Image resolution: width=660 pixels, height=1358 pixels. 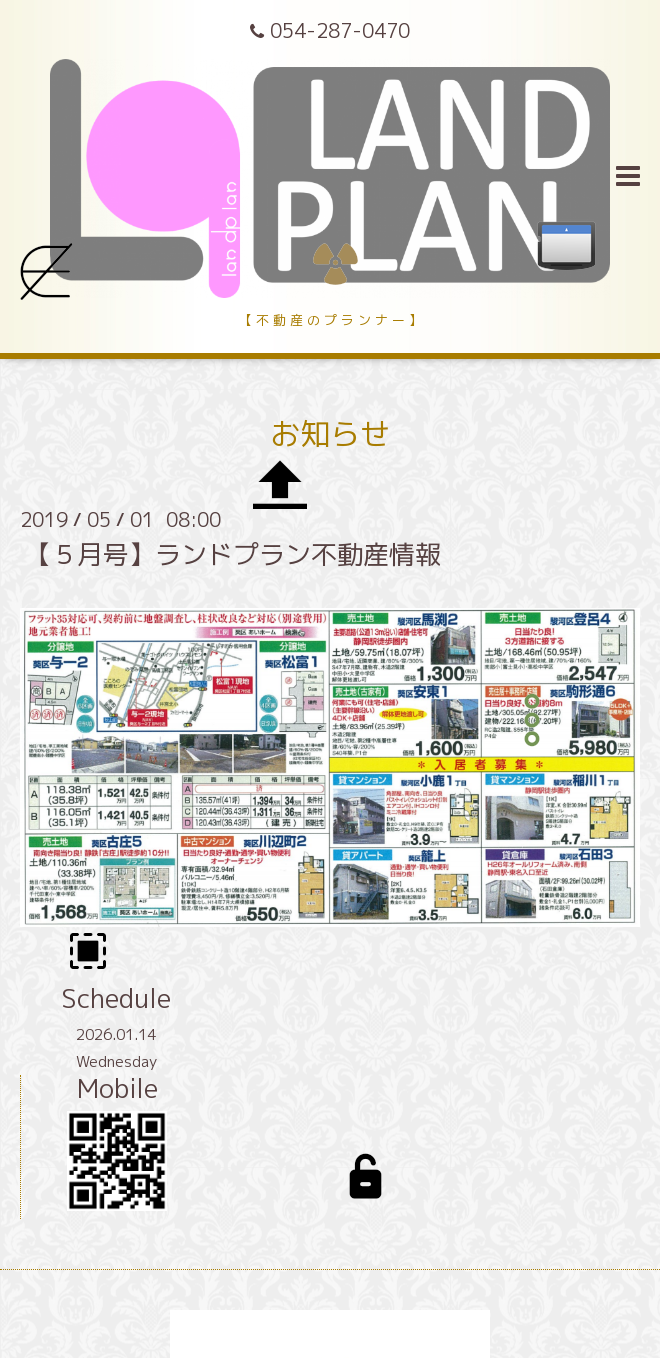 What do you see at coordinates (532, 720) in the screenshot?
I see `open more options menu` at bounding box center [532, 720].